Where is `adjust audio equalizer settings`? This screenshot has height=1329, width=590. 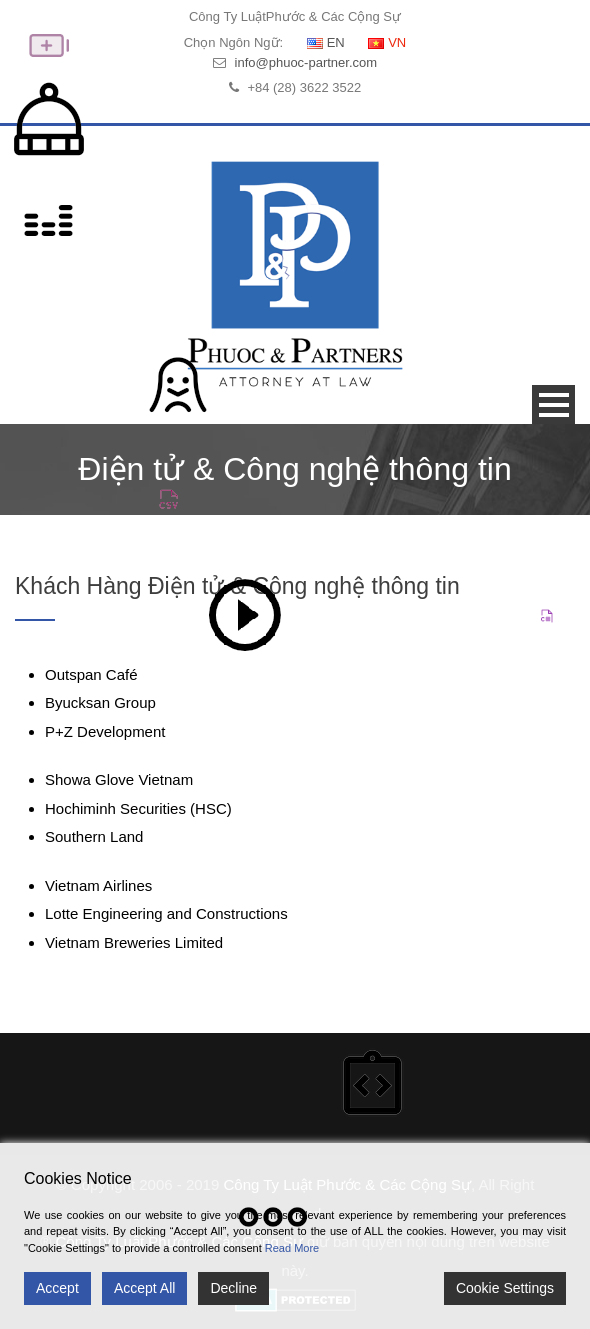
adjust audio equalizer settings is located at coordinates (48, 220).